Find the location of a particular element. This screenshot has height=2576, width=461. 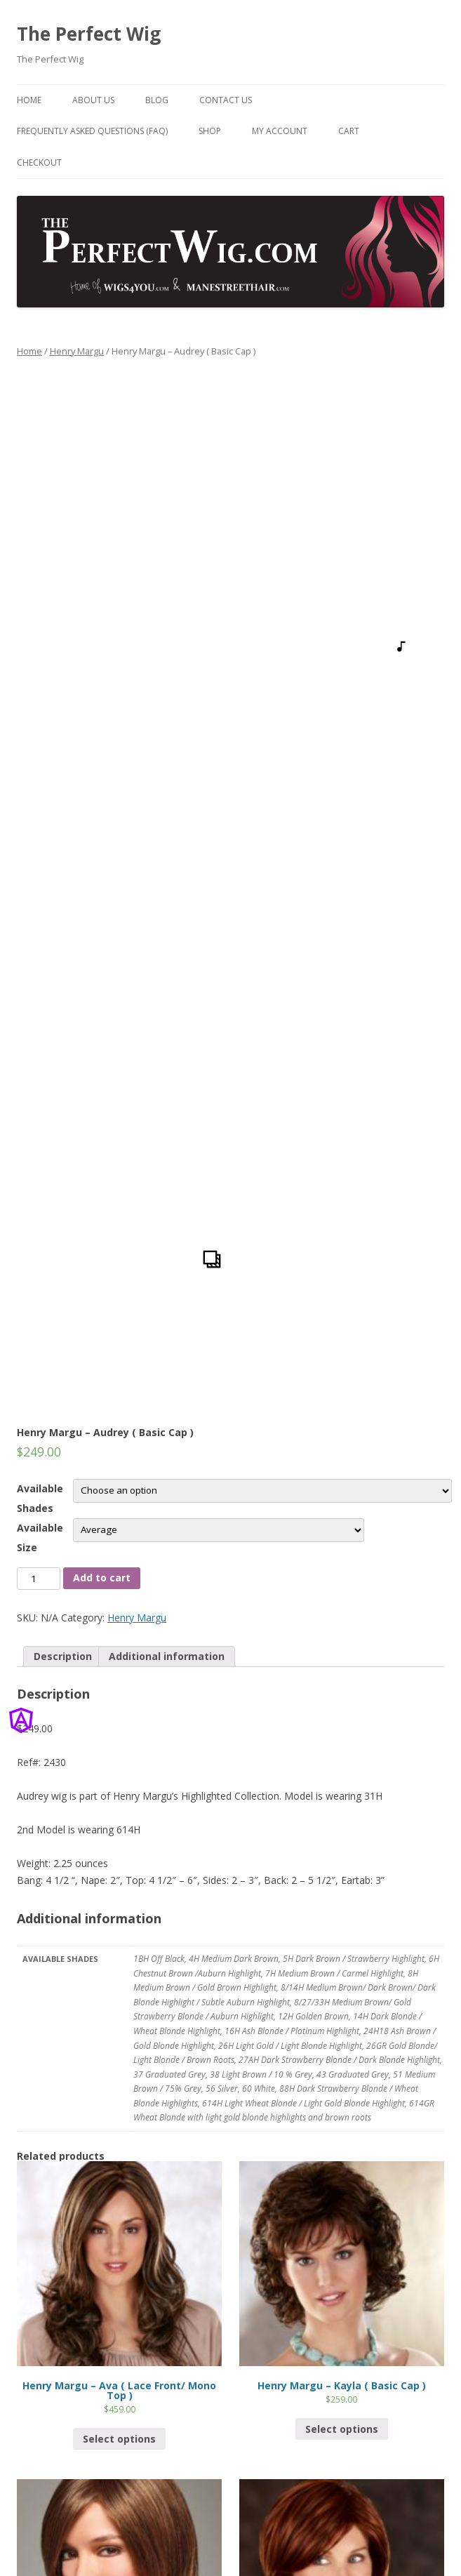

apply shadow effect to selected element is located at coordinates (212, 1259).